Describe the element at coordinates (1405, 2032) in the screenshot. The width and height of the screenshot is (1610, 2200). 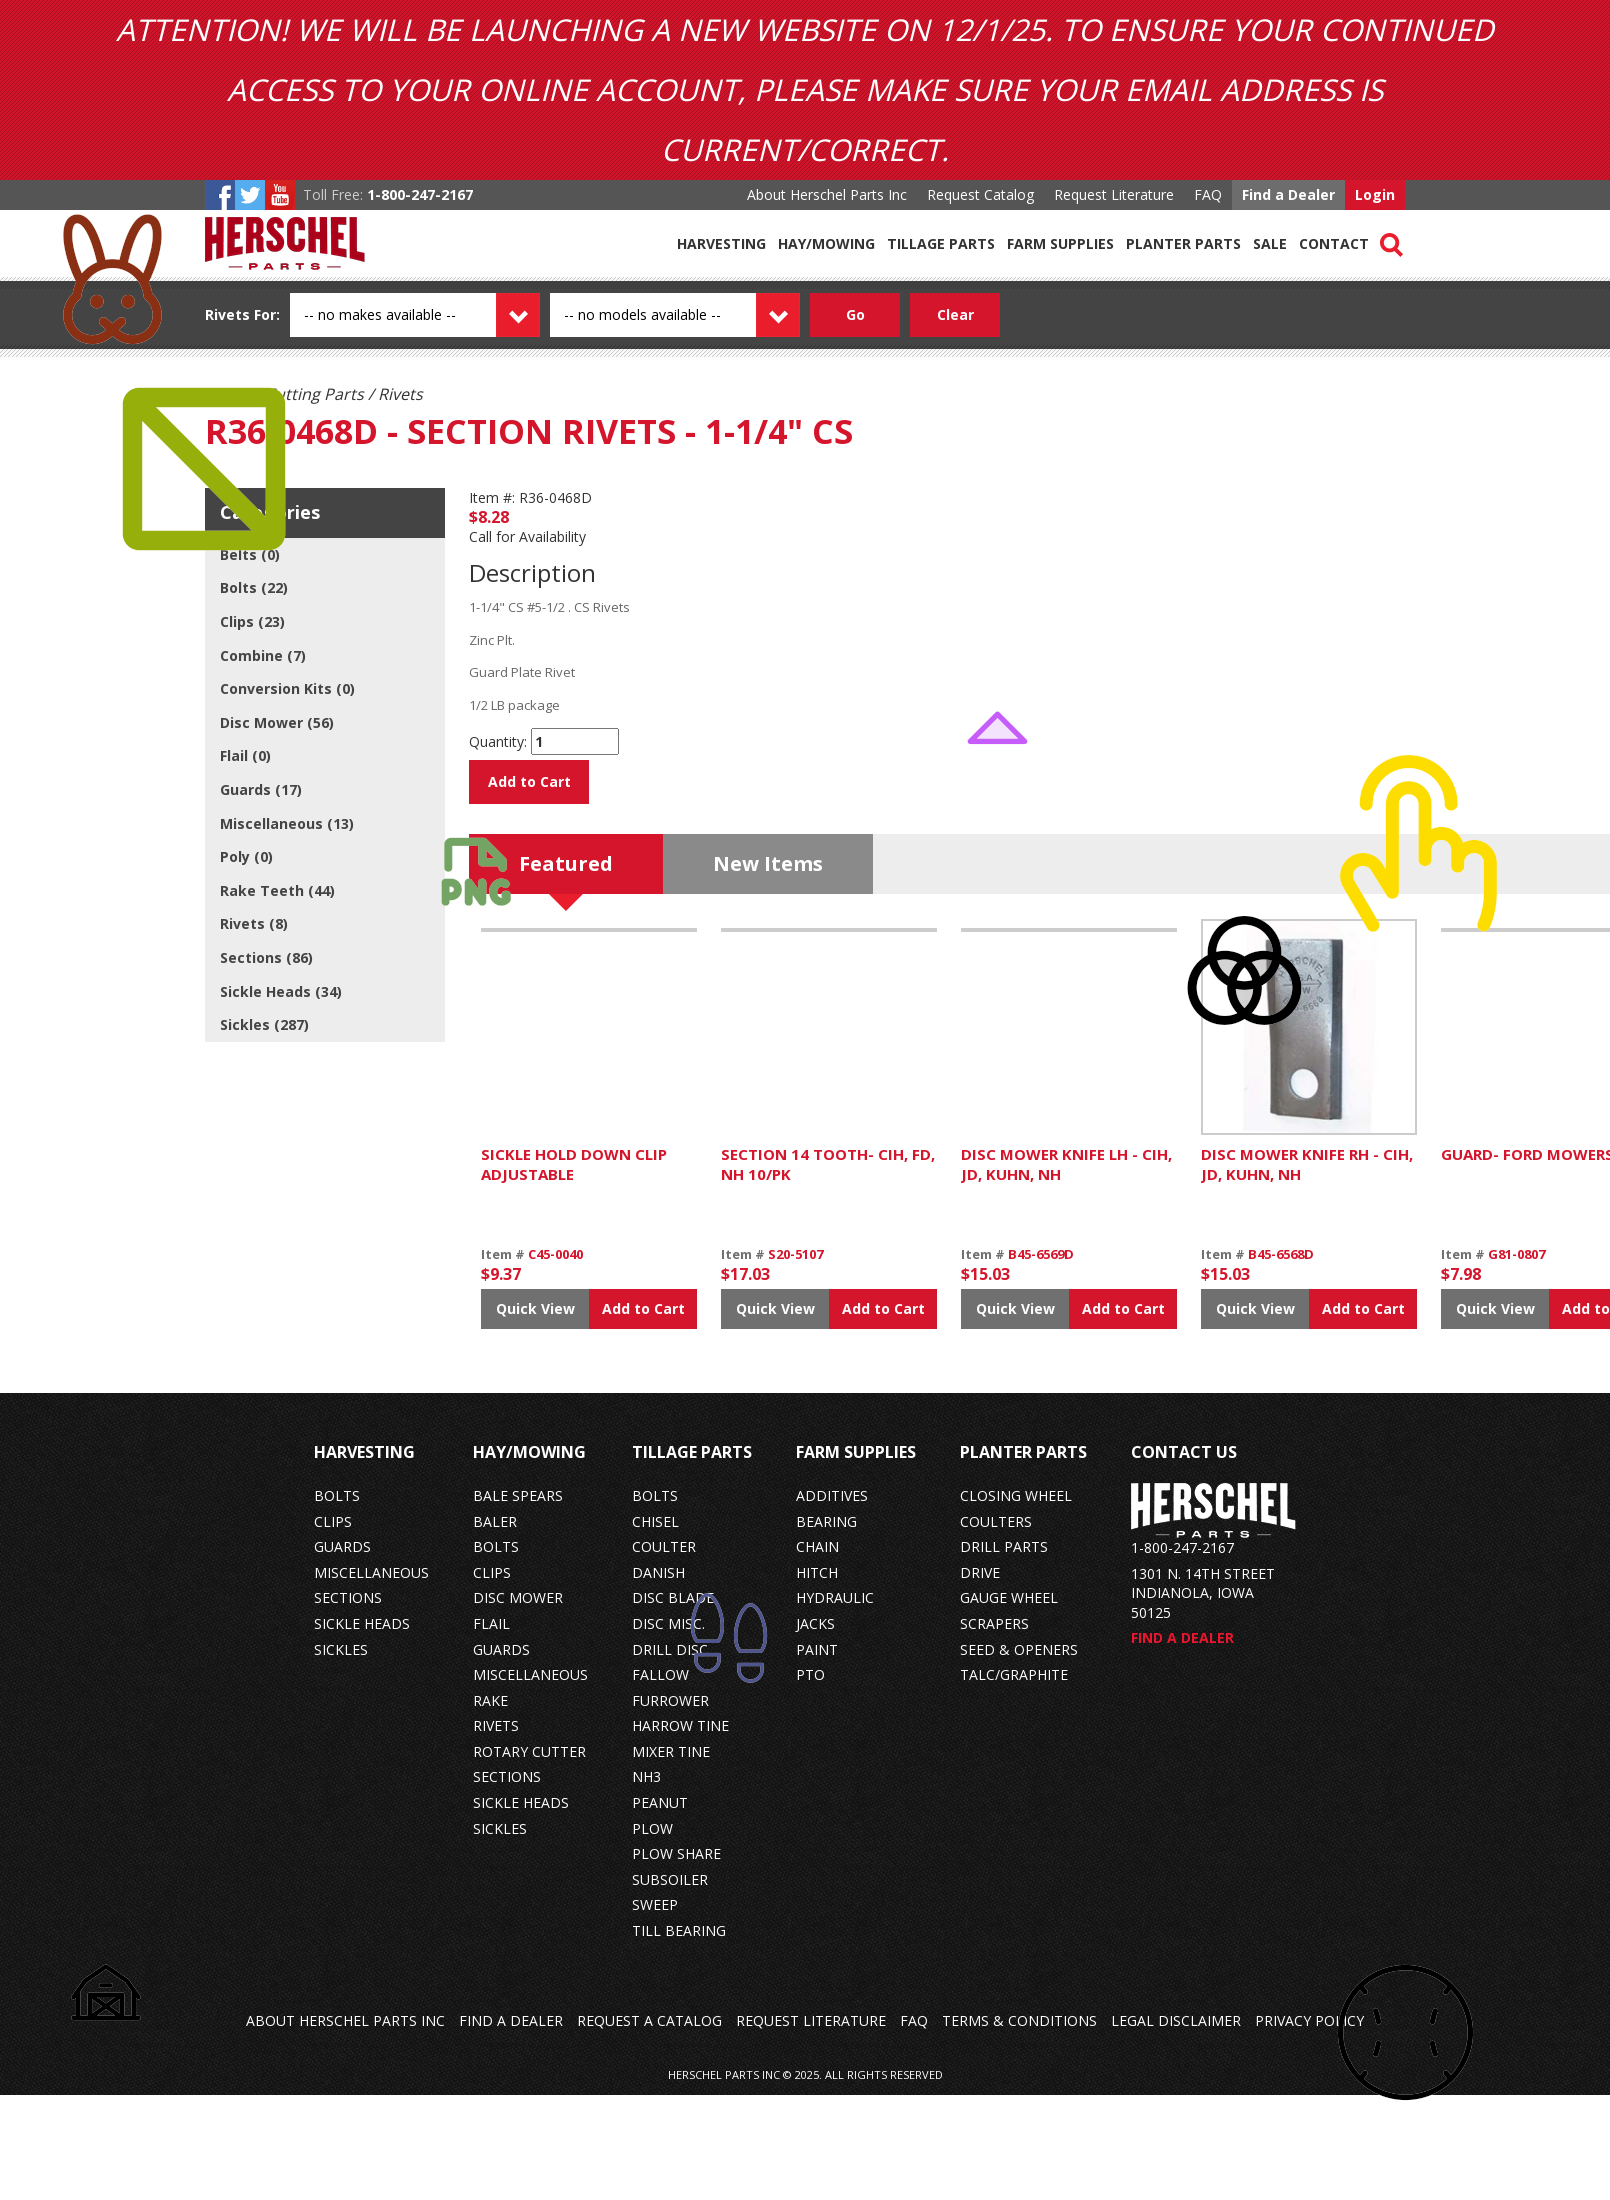
I see `view baseball scores or stats` at that location.